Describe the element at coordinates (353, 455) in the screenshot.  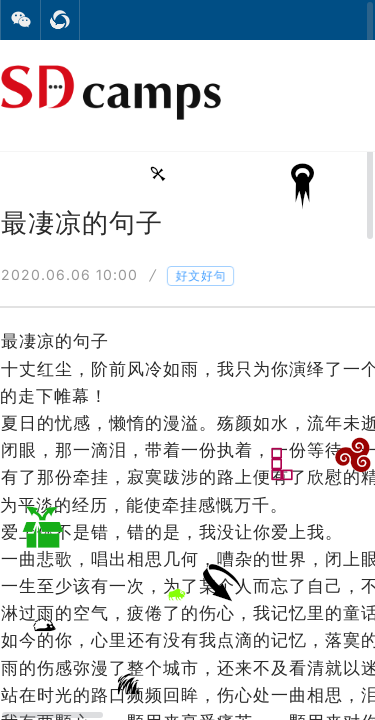
I see `decorative celtic or triskele symbol element` at that location.